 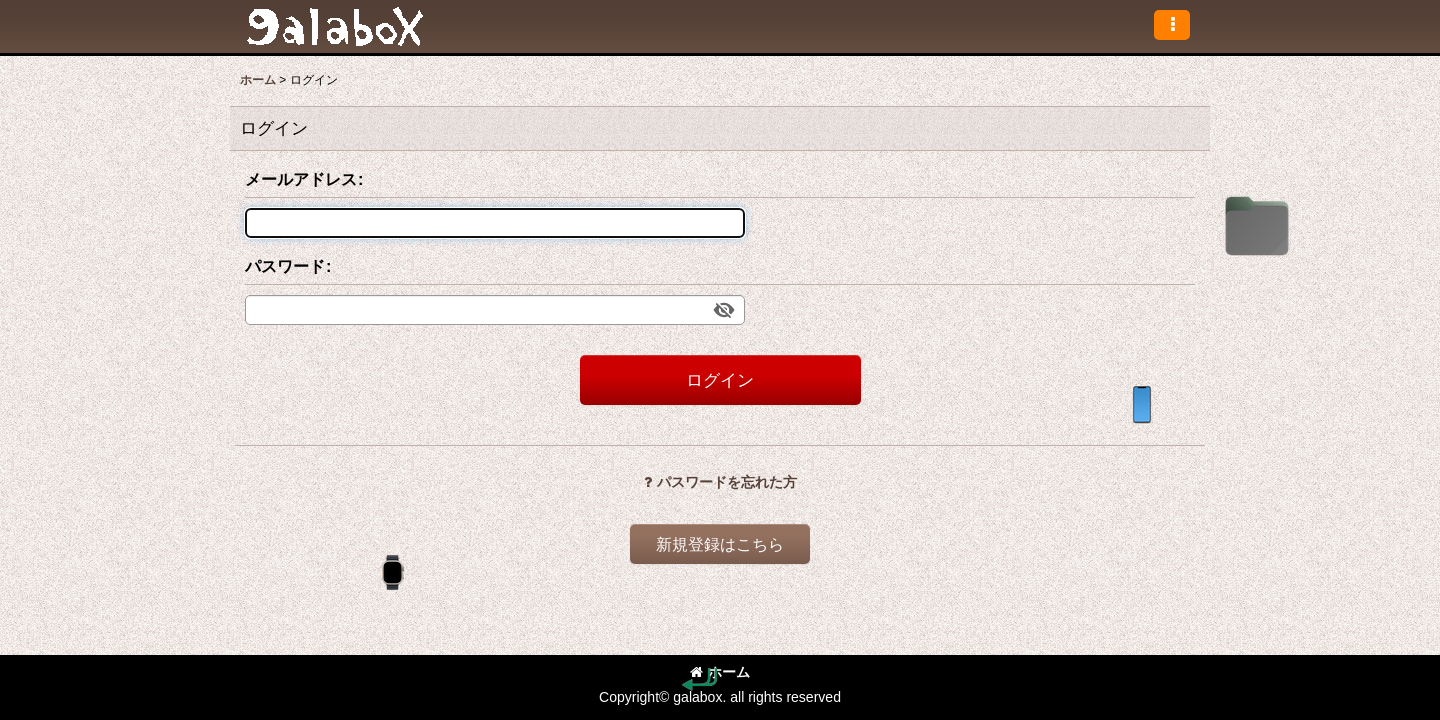 What do you see at coordinates (392, 572) in the screenshot?
I see `apple watch ultra device icon` at bounding box center [392, 572].